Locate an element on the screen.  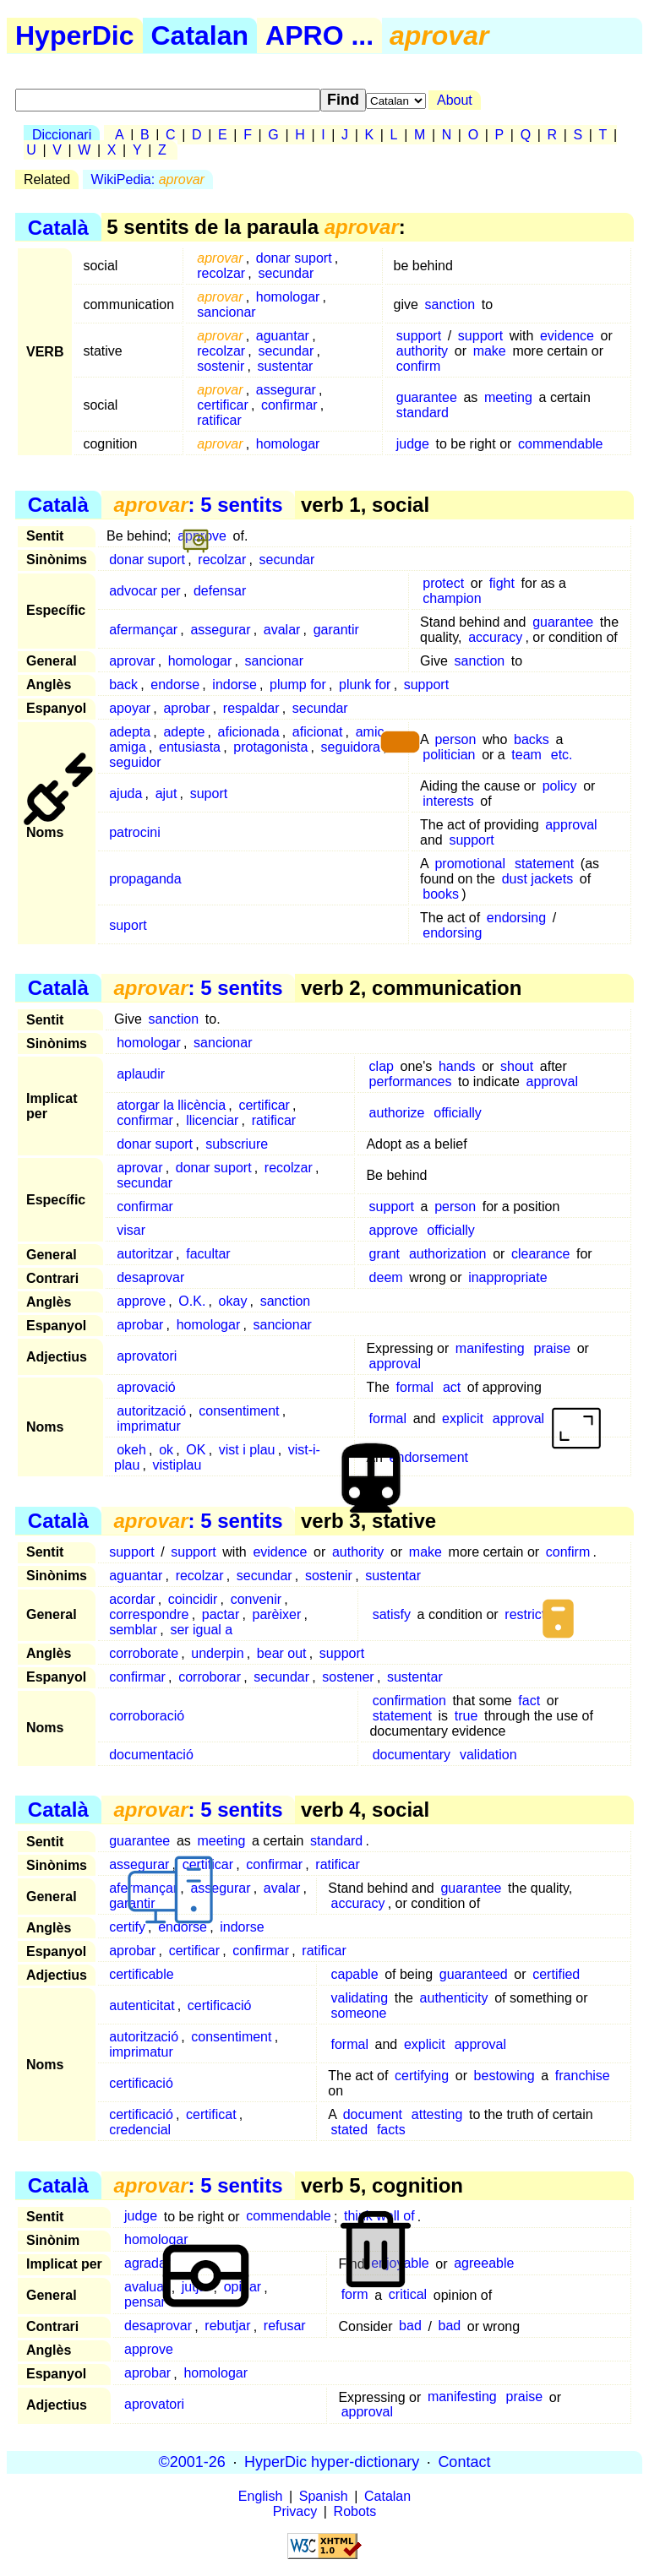
delete selected item is located at coordinates (375, 2252).